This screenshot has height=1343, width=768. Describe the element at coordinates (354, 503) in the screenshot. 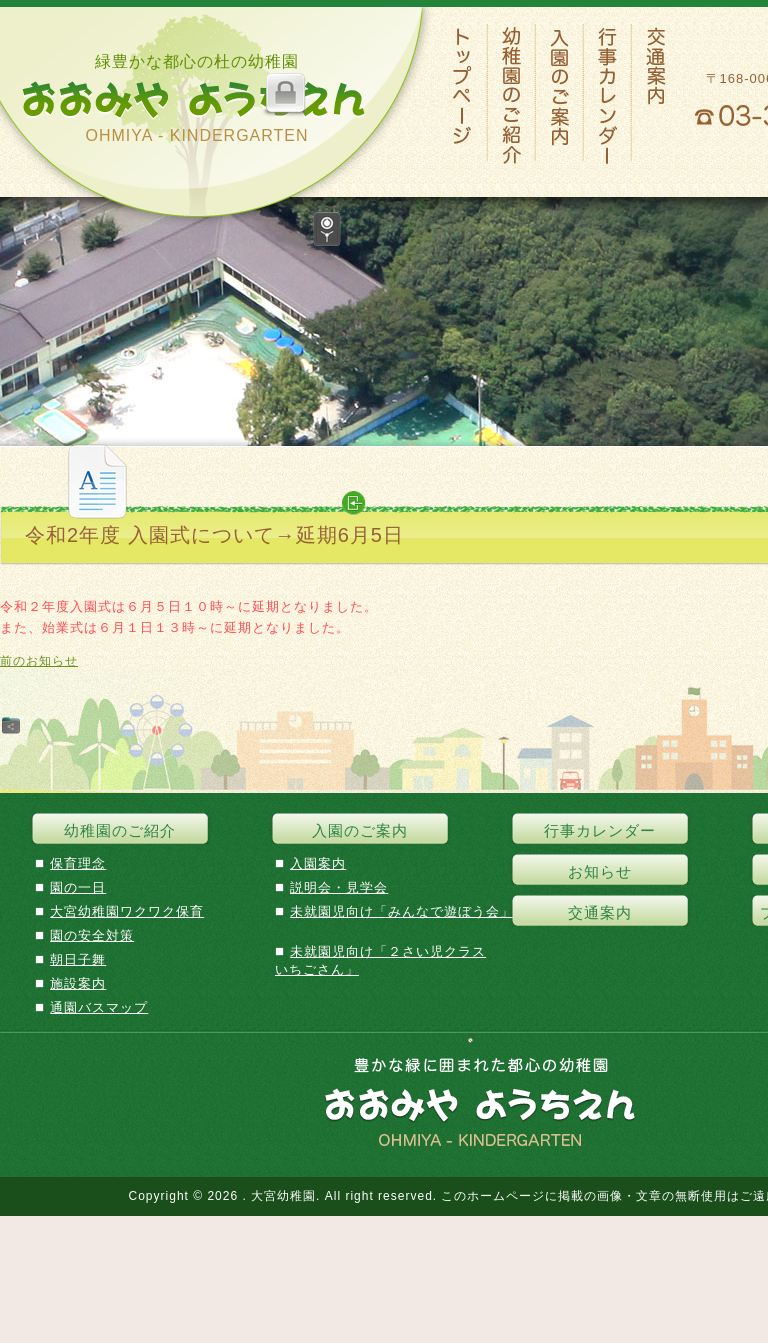

I see `log out of the current user session` at that location.